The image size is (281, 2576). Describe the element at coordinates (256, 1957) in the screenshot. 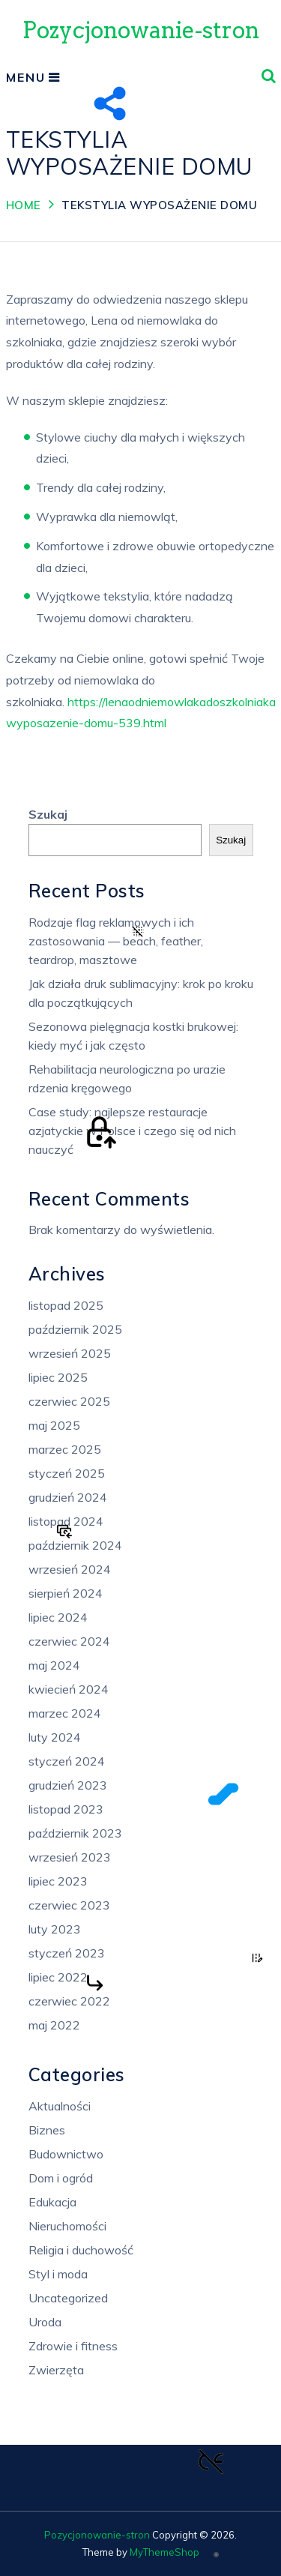

I see `edit road or route details` at that location.